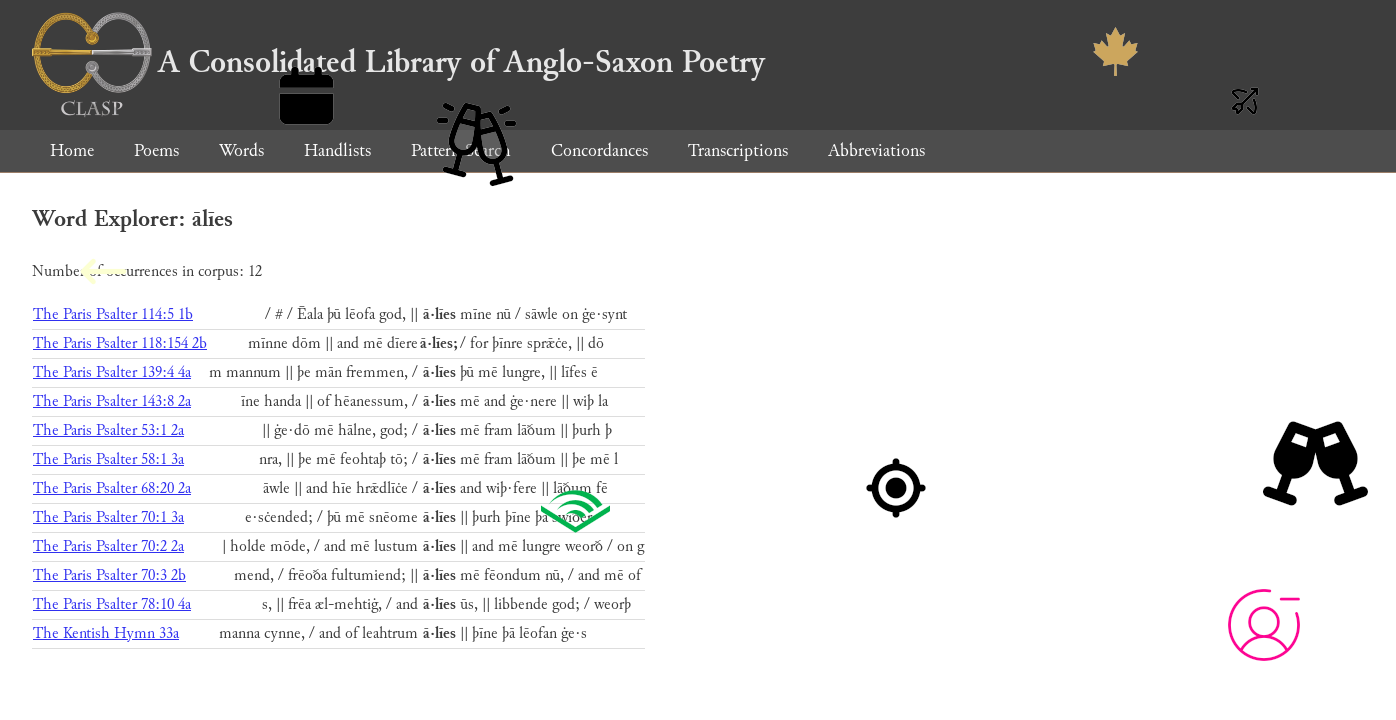  Describe the element at coordinates (478, 144) in the screenshot. I see `celebrate an achievement or milestone` at that location.